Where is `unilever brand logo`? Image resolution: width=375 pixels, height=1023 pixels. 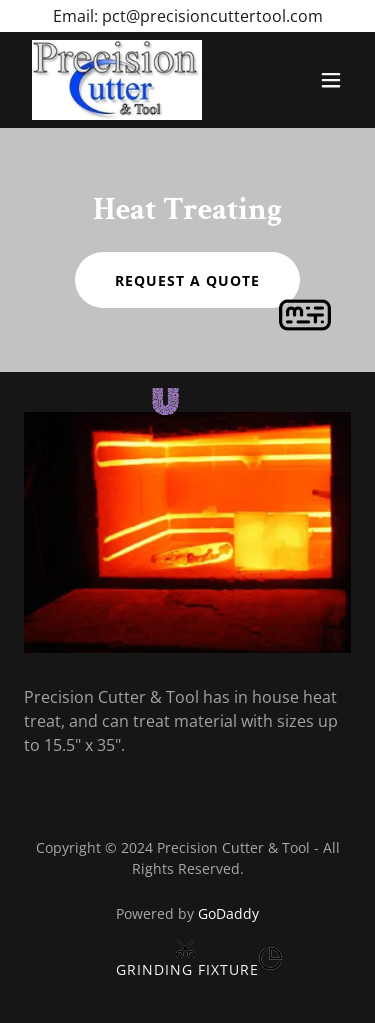
unilever brand logo is located at coordinates (165, 401).